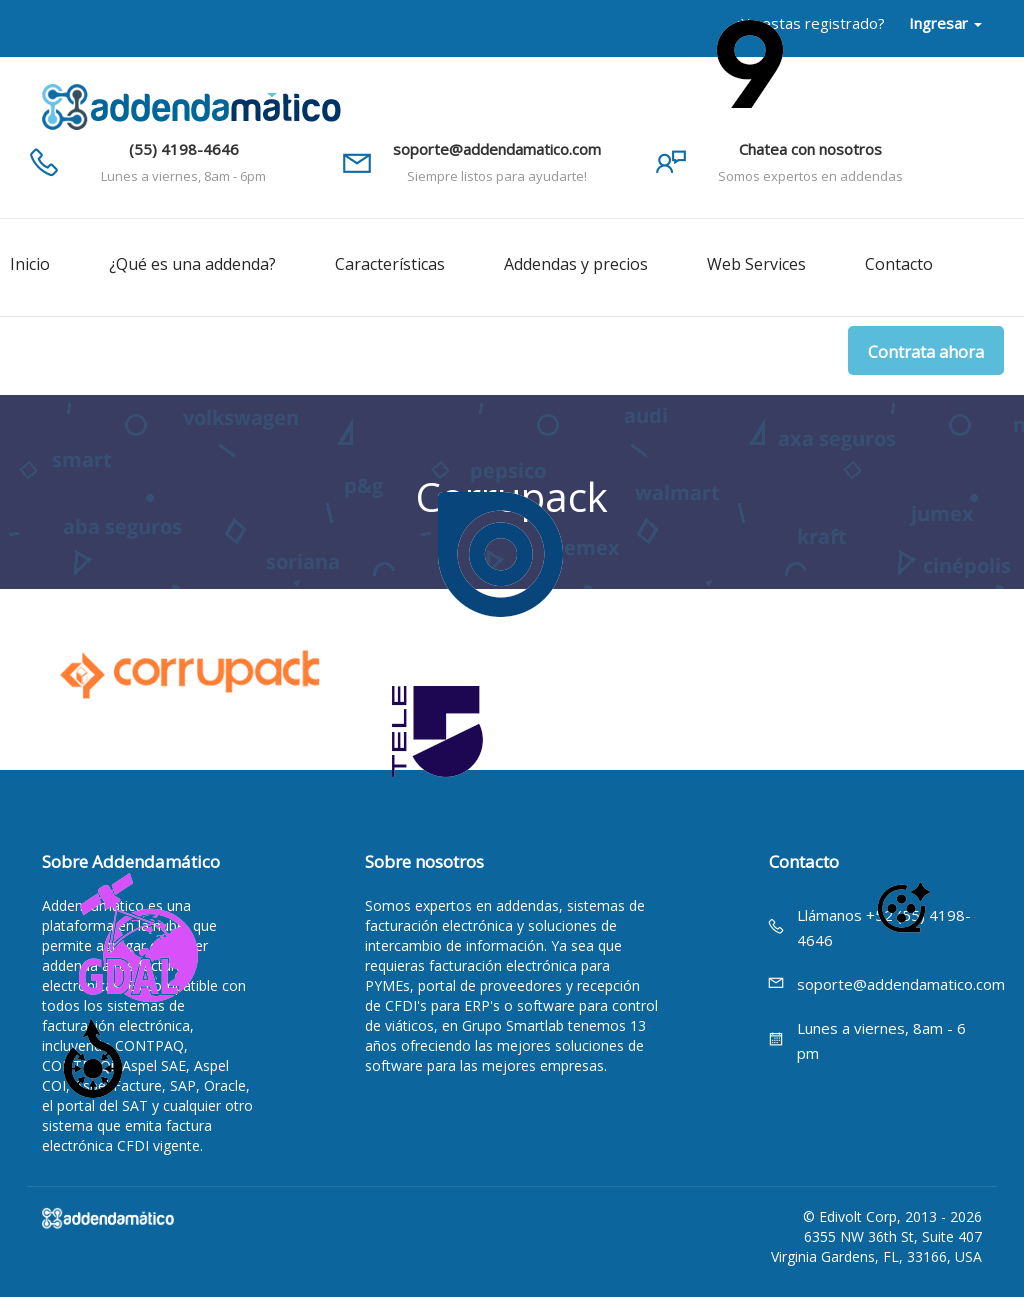 The width and height of the screenshot is (1024, 1297). I want to click on access AI-powered video editing tools, so click(901, 908).